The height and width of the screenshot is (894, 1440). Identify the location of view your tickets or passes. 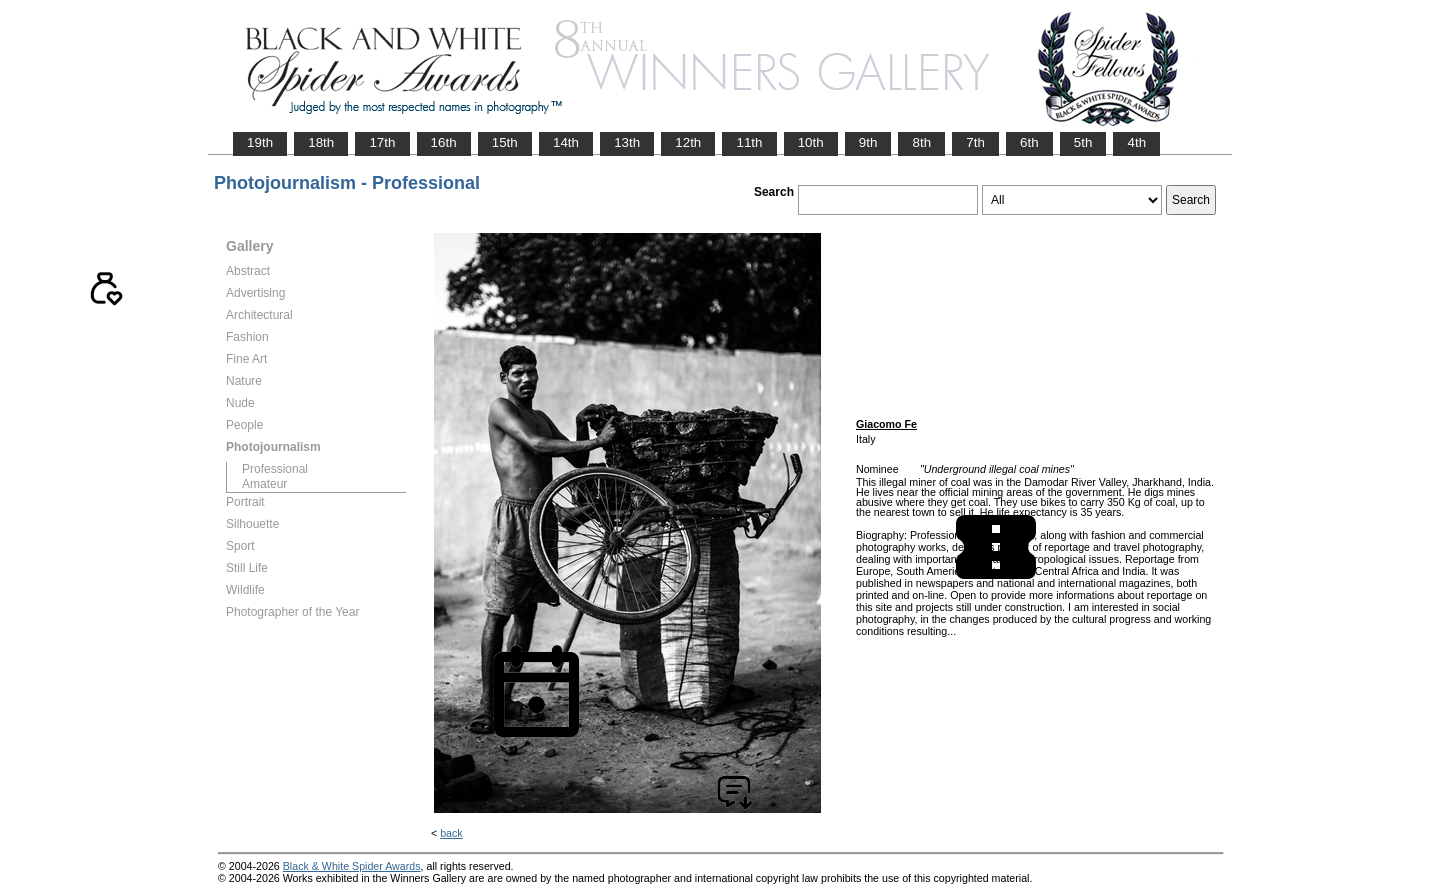
(996, 547).